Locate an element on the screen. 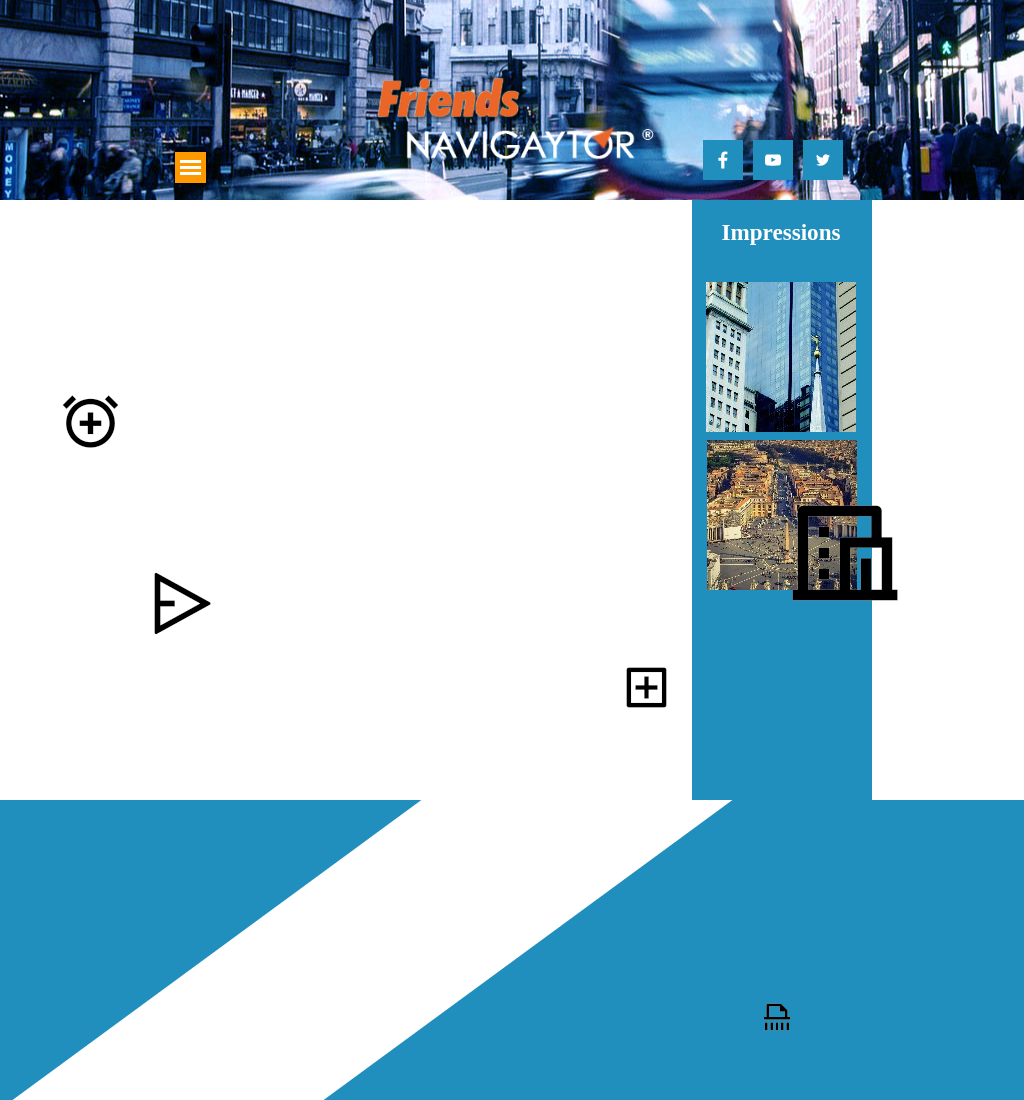  add a new alarm is located at coordinates (90, 420).